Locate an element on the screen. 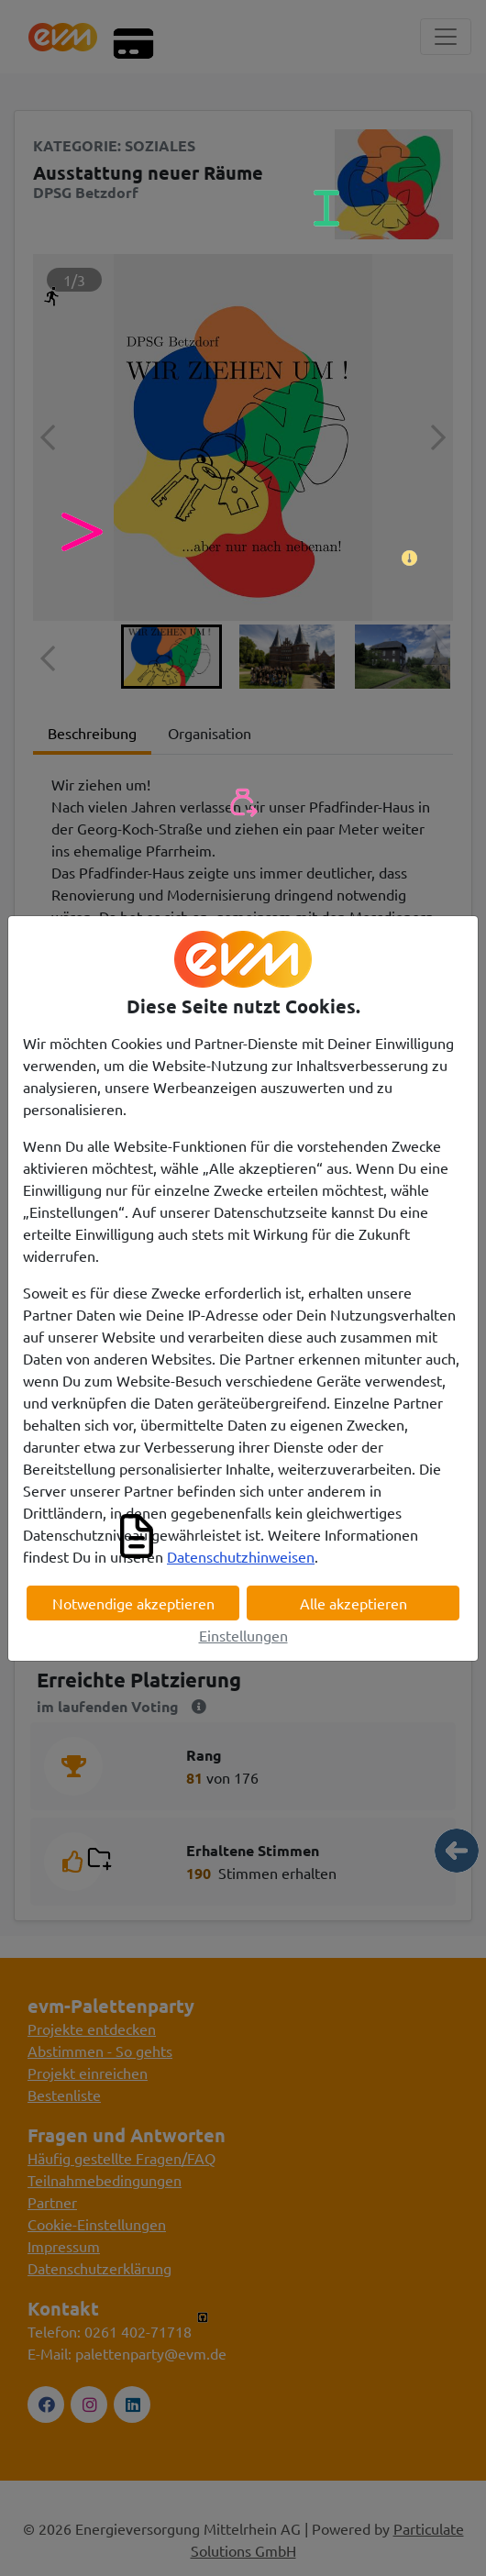 This screenshot has width=486, height=2576. go back to the previous screen is located at coordinates (457, 1851).